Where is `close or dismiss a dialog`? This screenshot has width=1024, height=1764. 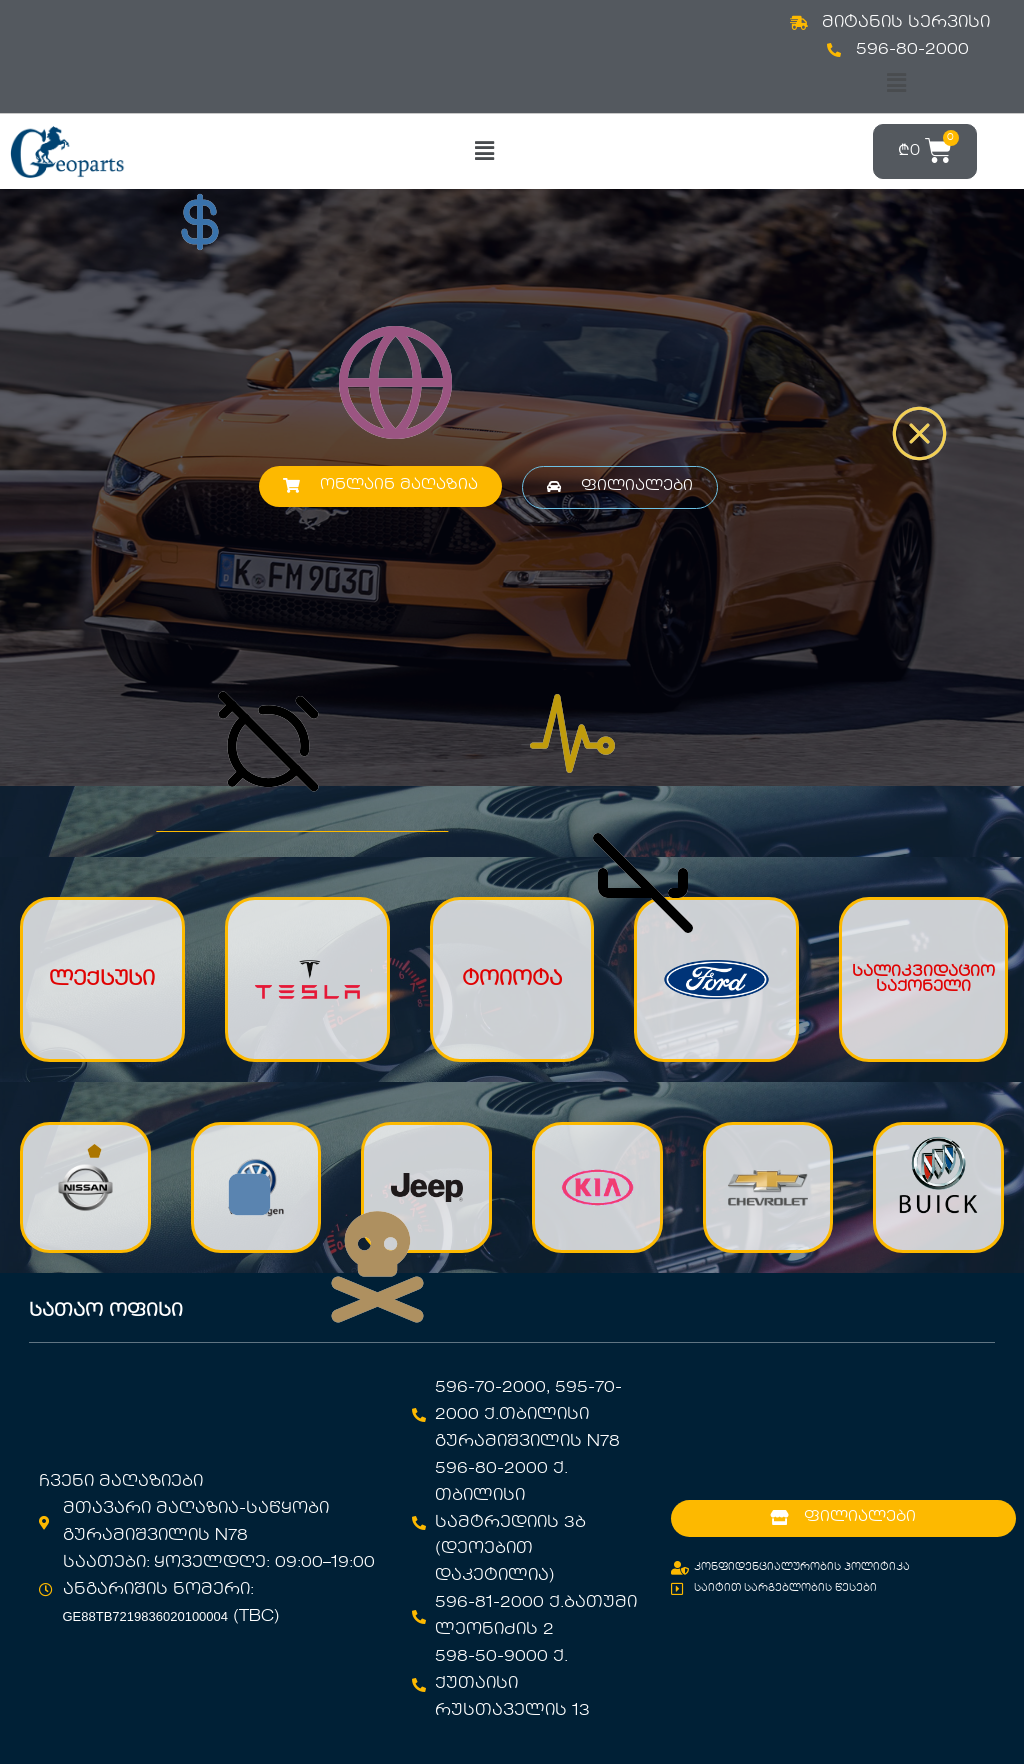 close or dismiss a dialog is located at coordinates (919, 433).